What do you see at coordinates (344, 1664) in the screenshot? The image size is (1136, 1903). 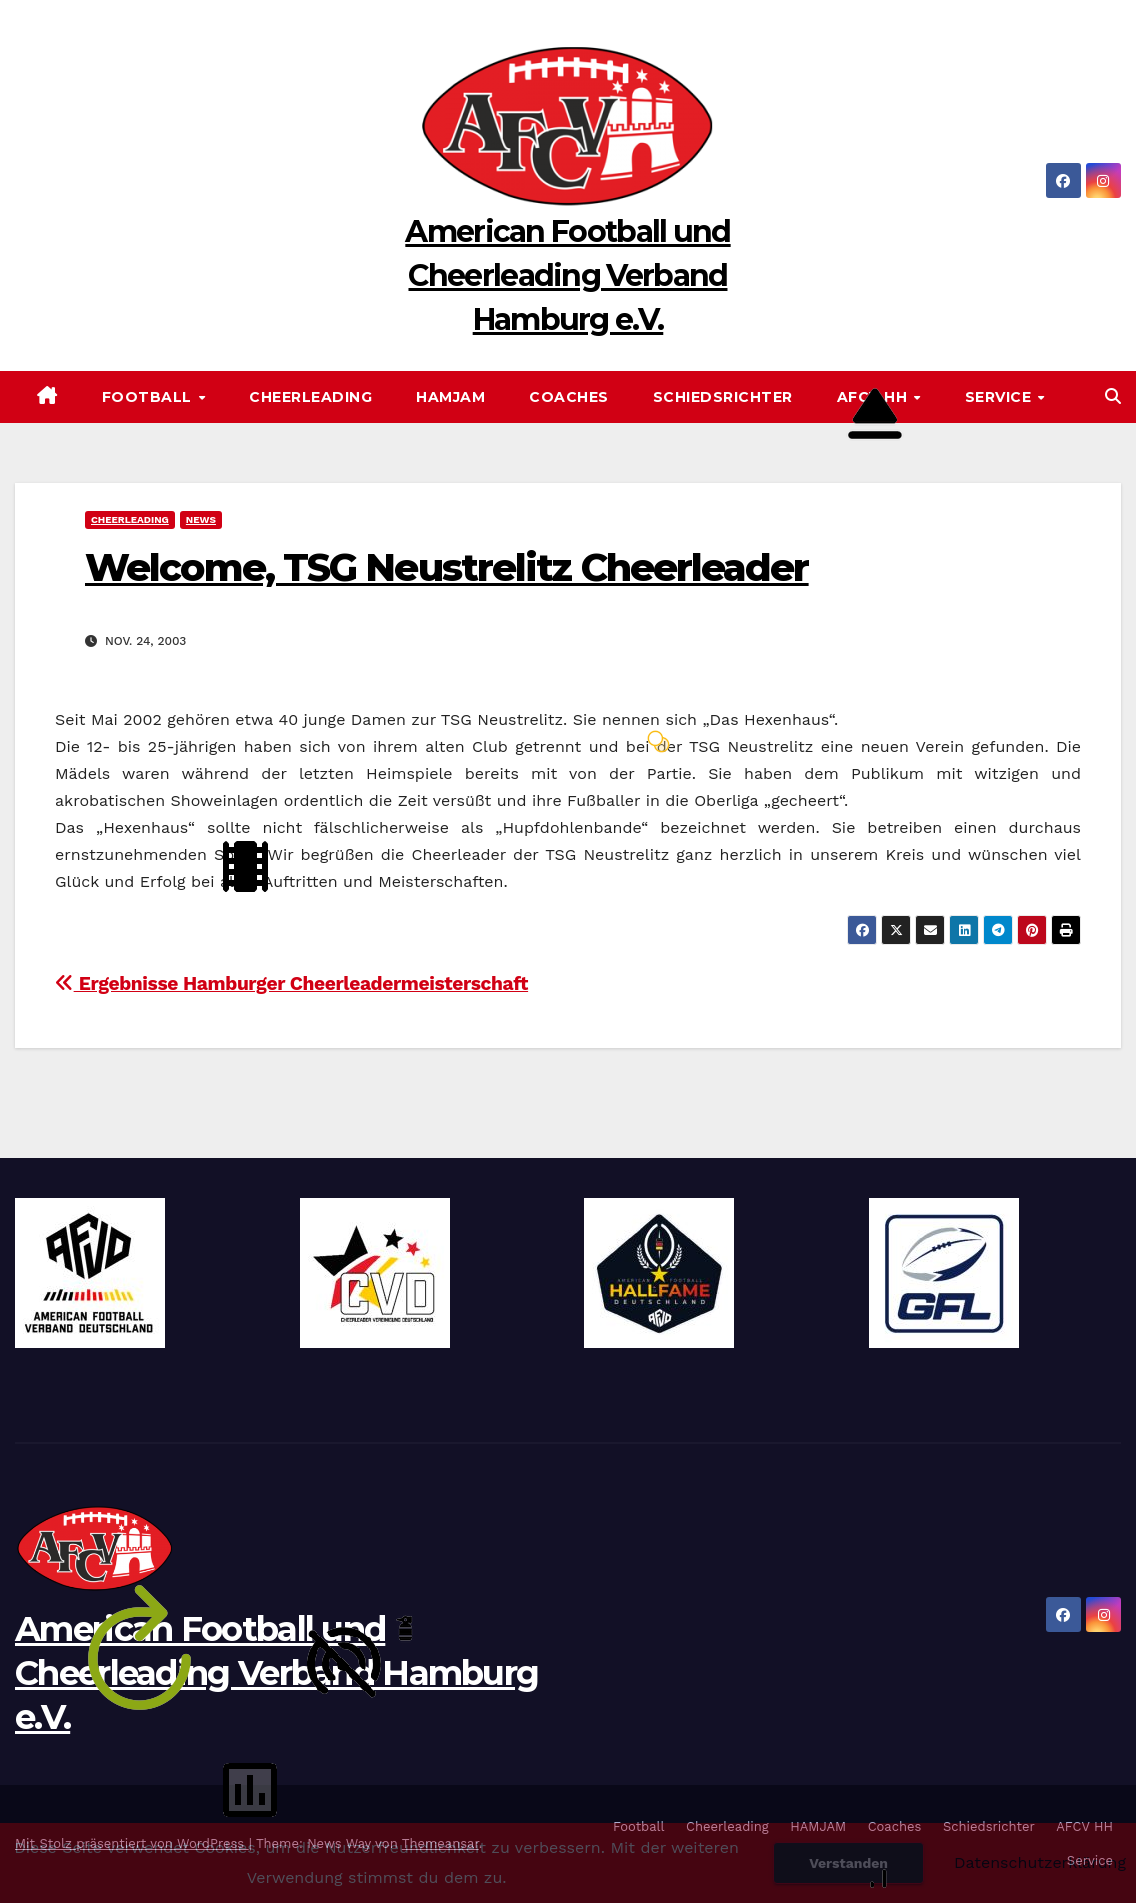 I see `portable hotspot is disabled` at bounding box center [344, 1664].